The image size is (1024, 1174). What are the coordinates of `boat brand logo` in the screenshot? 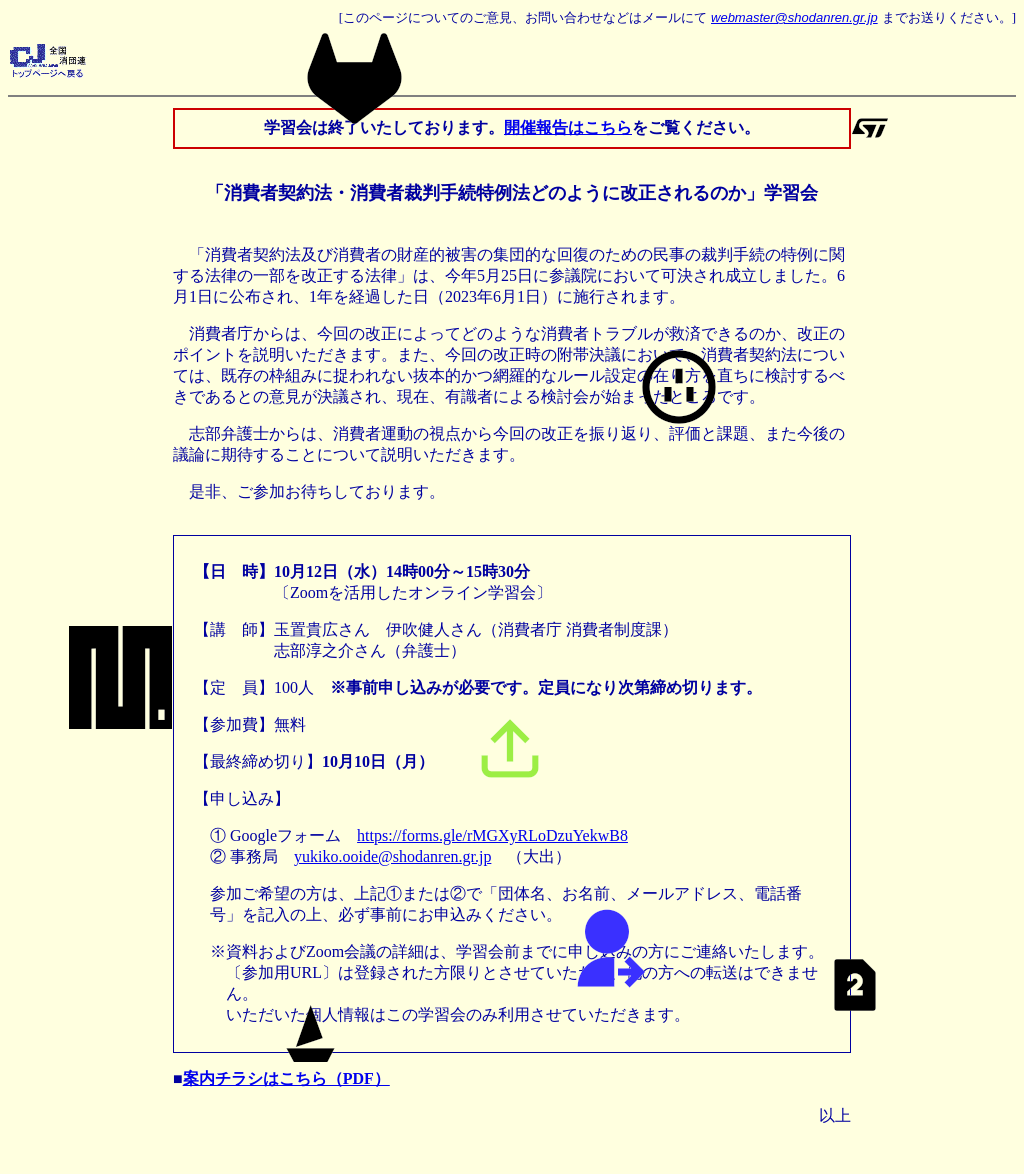 It's located at (310, 1033).